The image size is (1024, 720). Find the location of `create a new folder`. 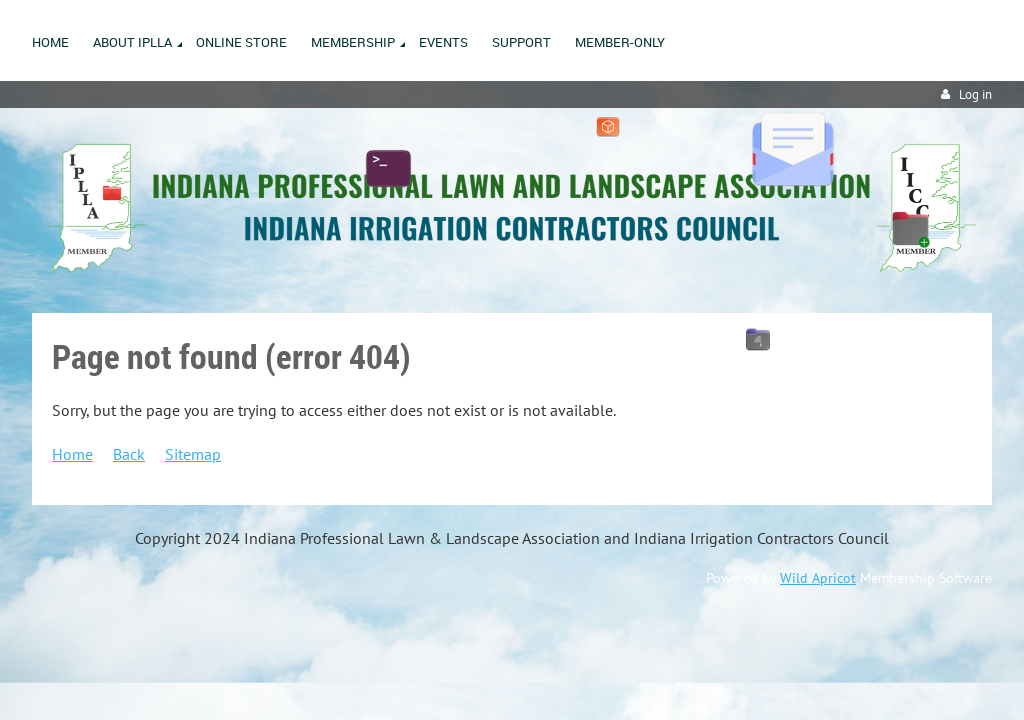

create a new folder is located at coordinates (910, 228).